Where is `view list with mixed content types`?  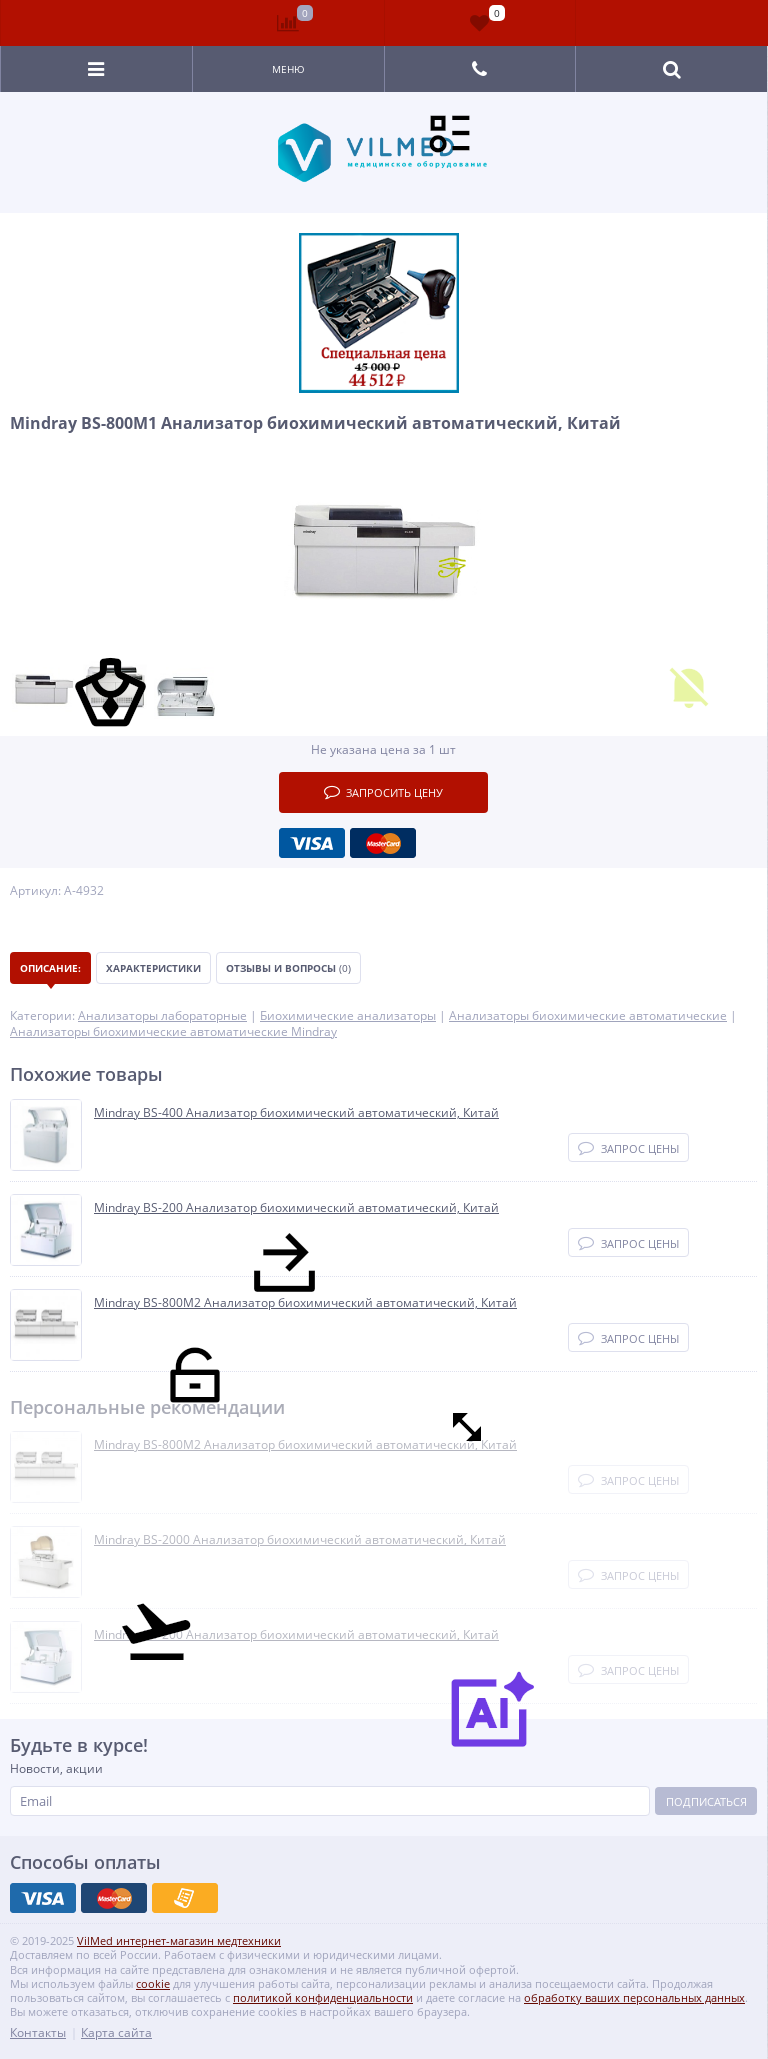
view list with mixed content types is located at coordinates (450, 133).